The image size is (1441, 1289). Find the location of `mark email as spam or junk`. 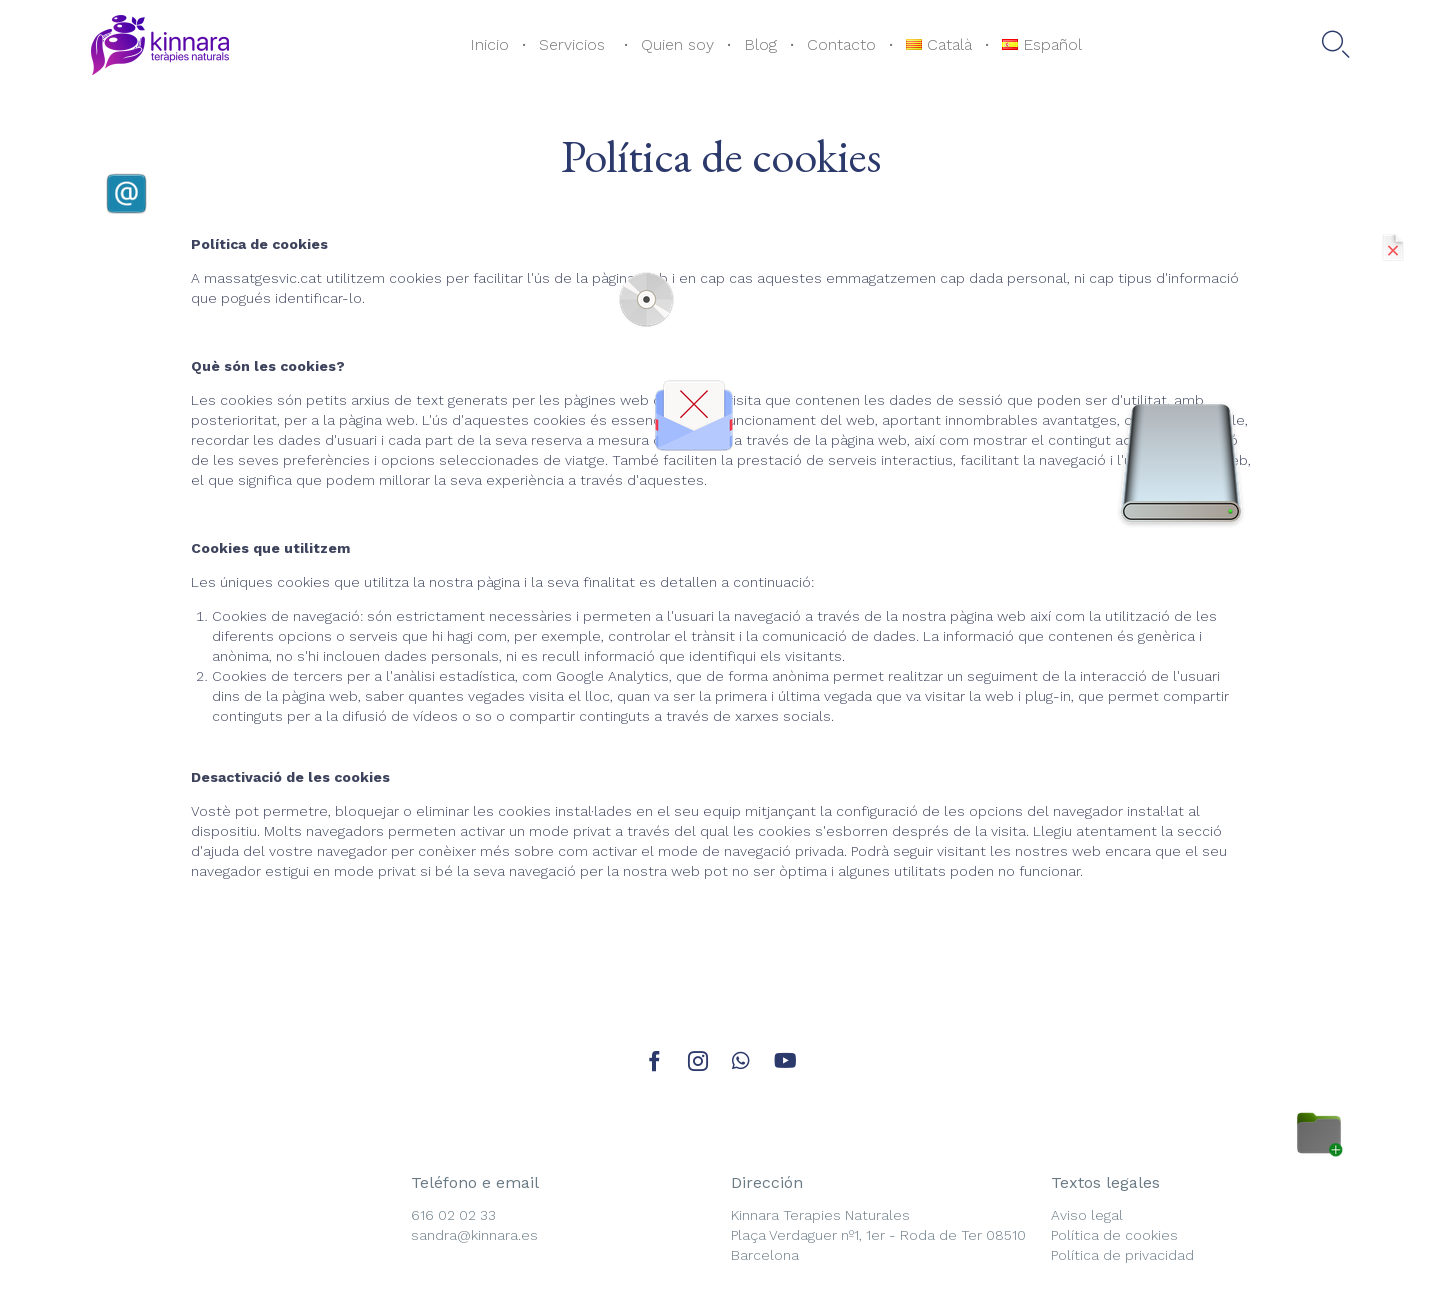

mark email as spam or junk is located at coordinates (694, 420).